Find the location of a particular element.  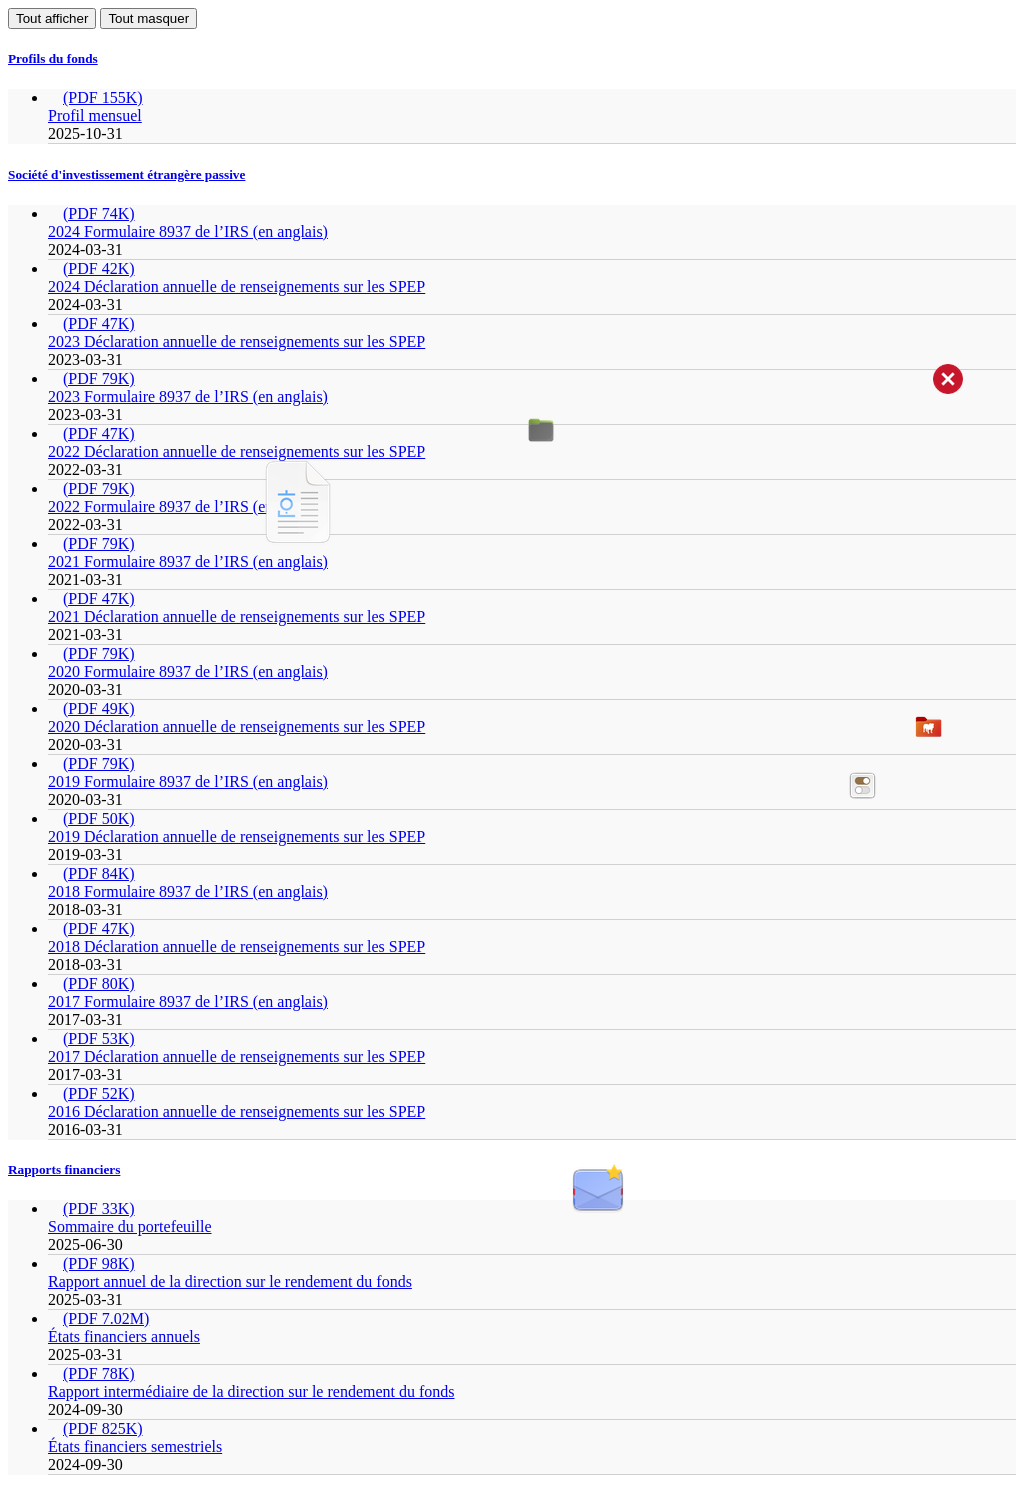

mark email as unread is located at coordinates (598, 1190).